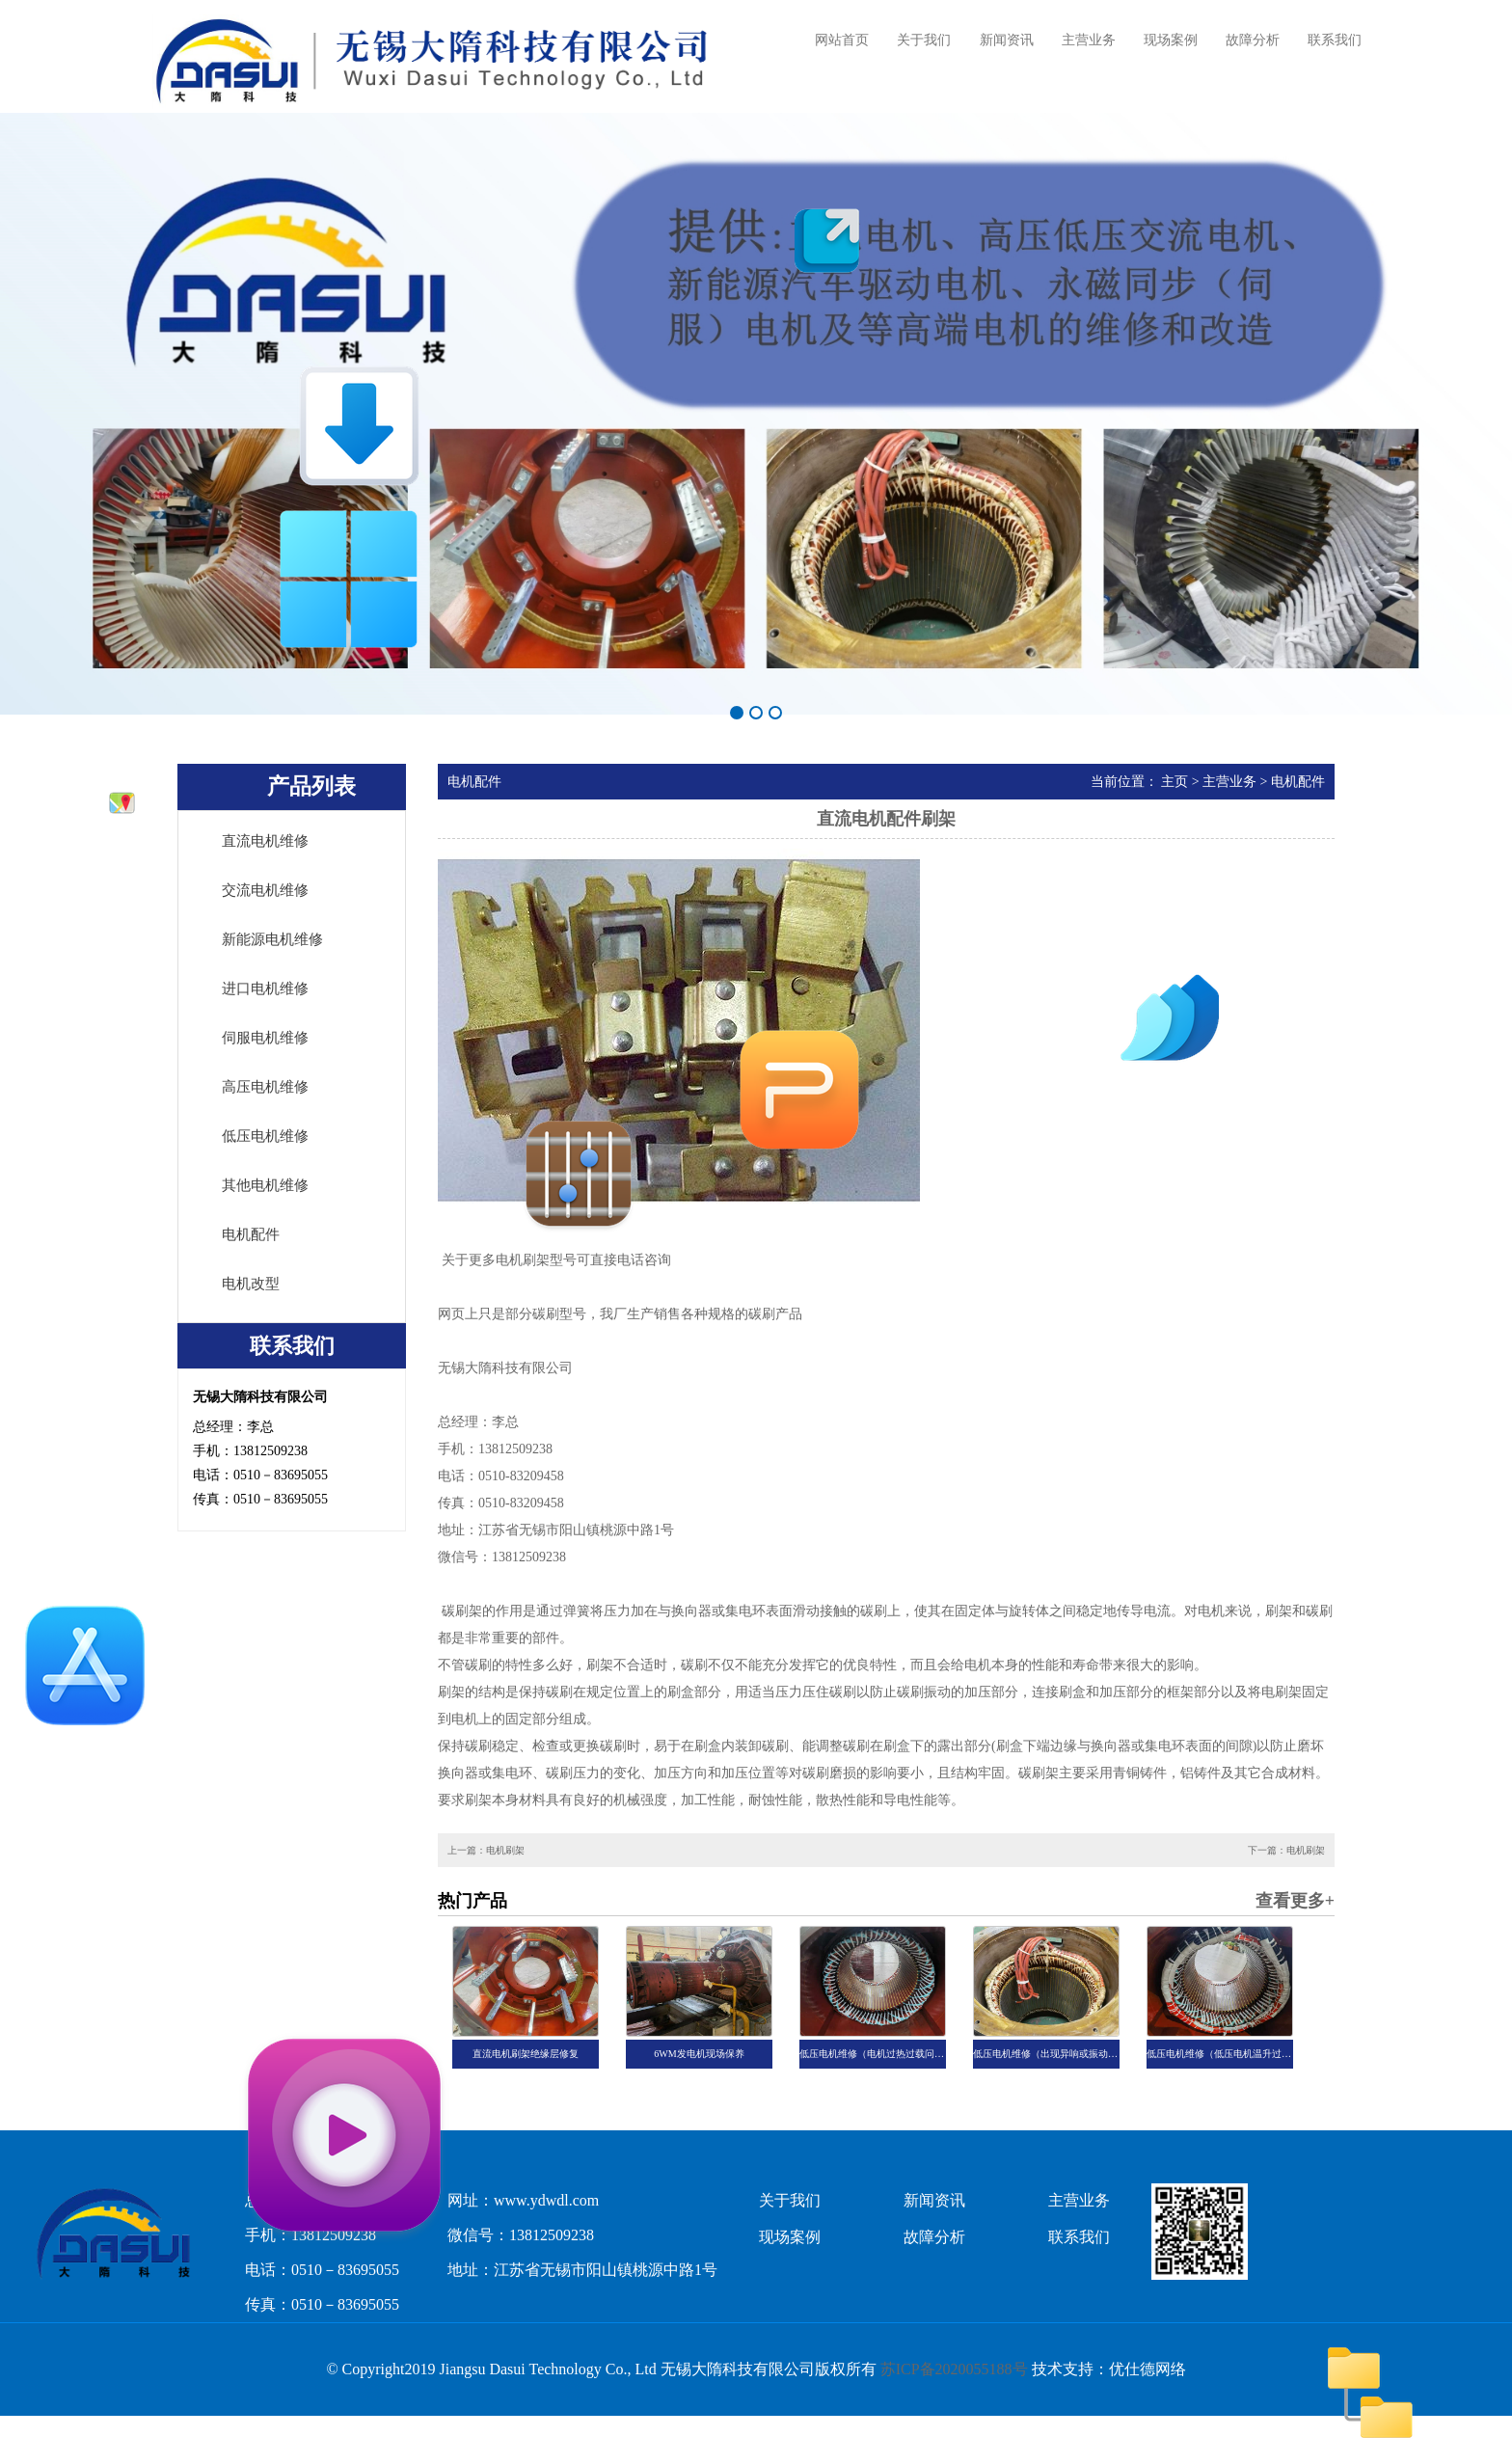  Describe the element at coordinates (344, 2135) in the screenshot. I see `open mpv media player` at that location.